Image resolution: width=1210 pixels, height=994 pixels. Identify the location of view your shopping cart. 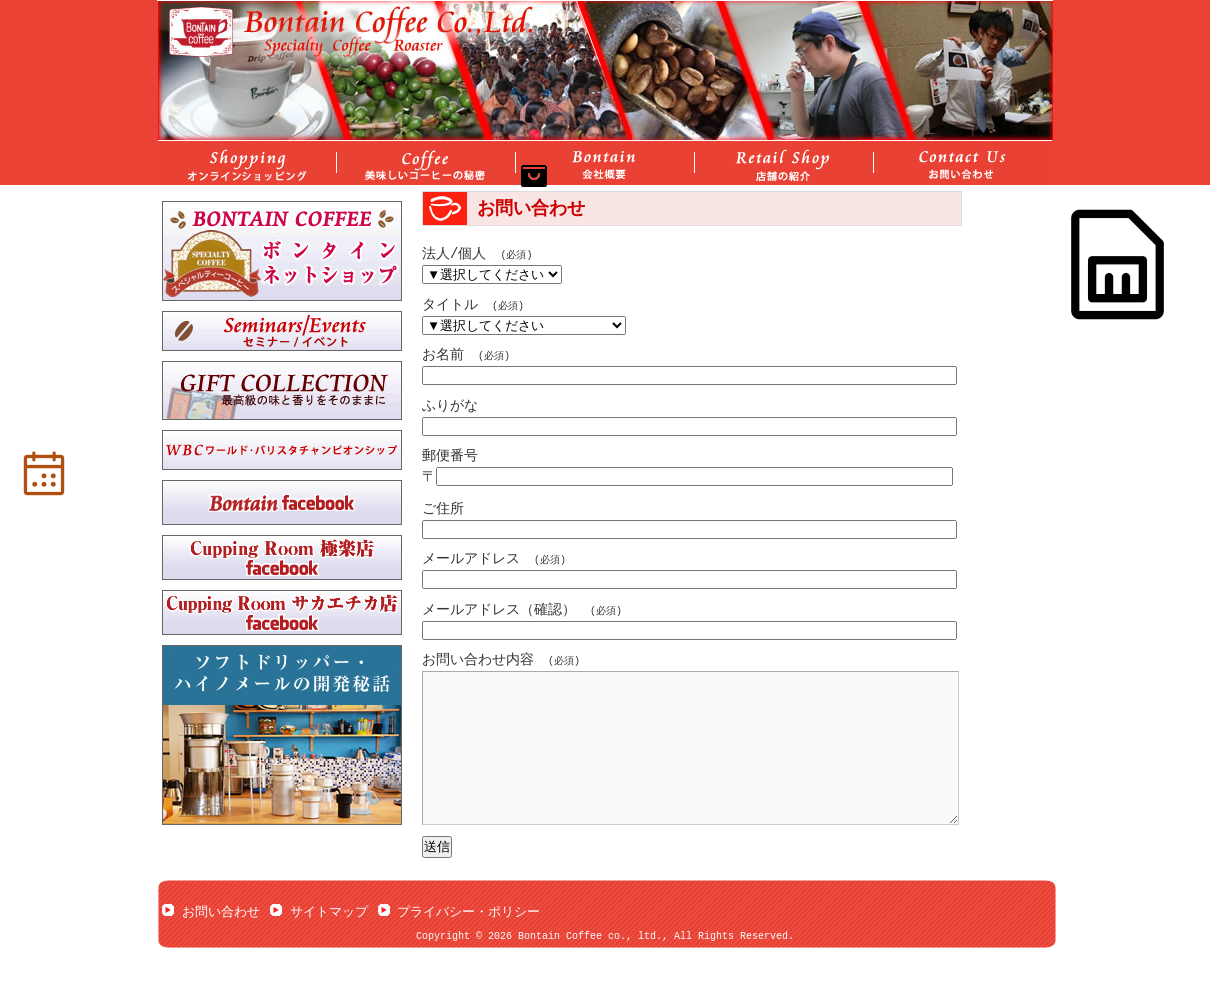
(534, 176).